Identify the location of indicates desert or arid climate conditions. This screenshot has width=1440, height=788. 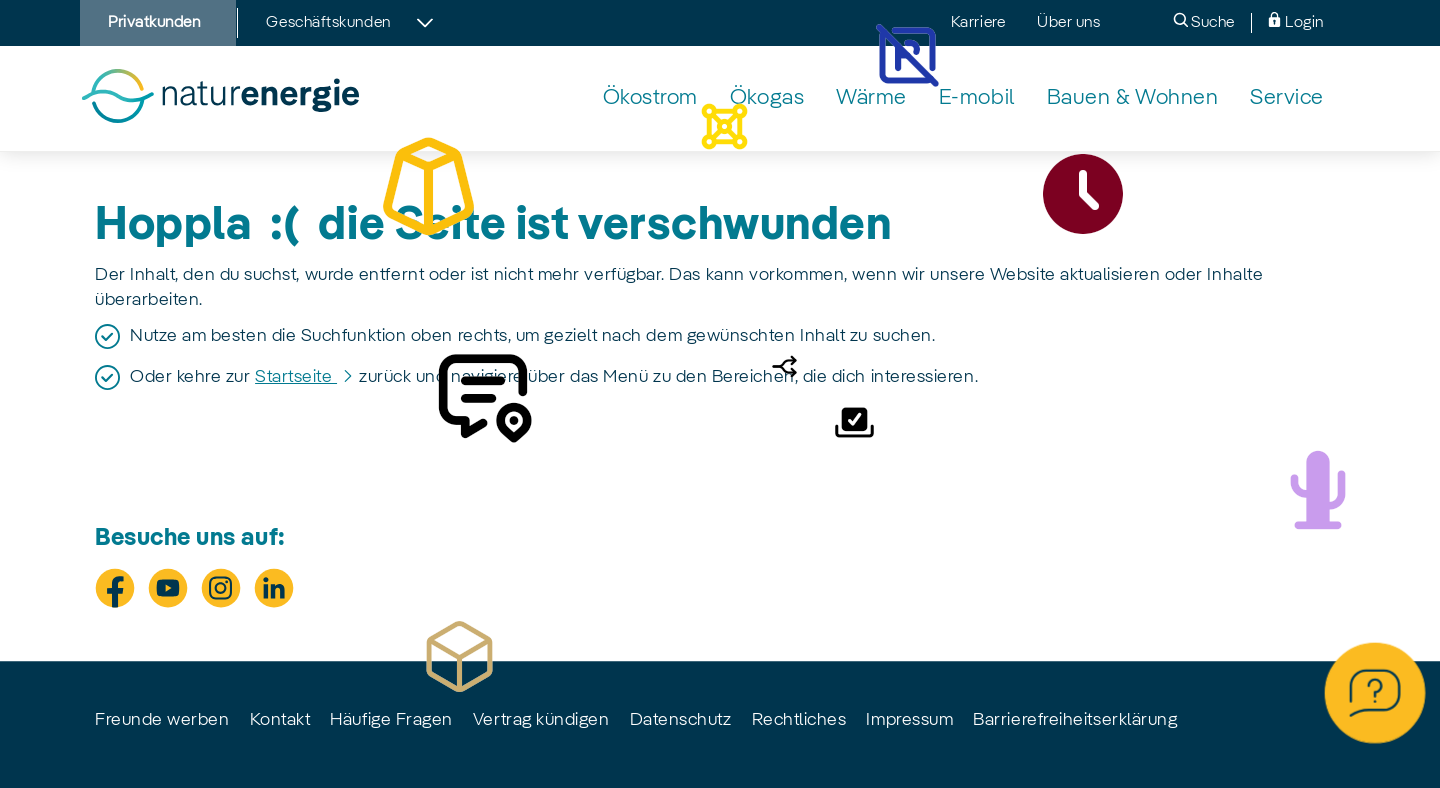
(1318, 490).